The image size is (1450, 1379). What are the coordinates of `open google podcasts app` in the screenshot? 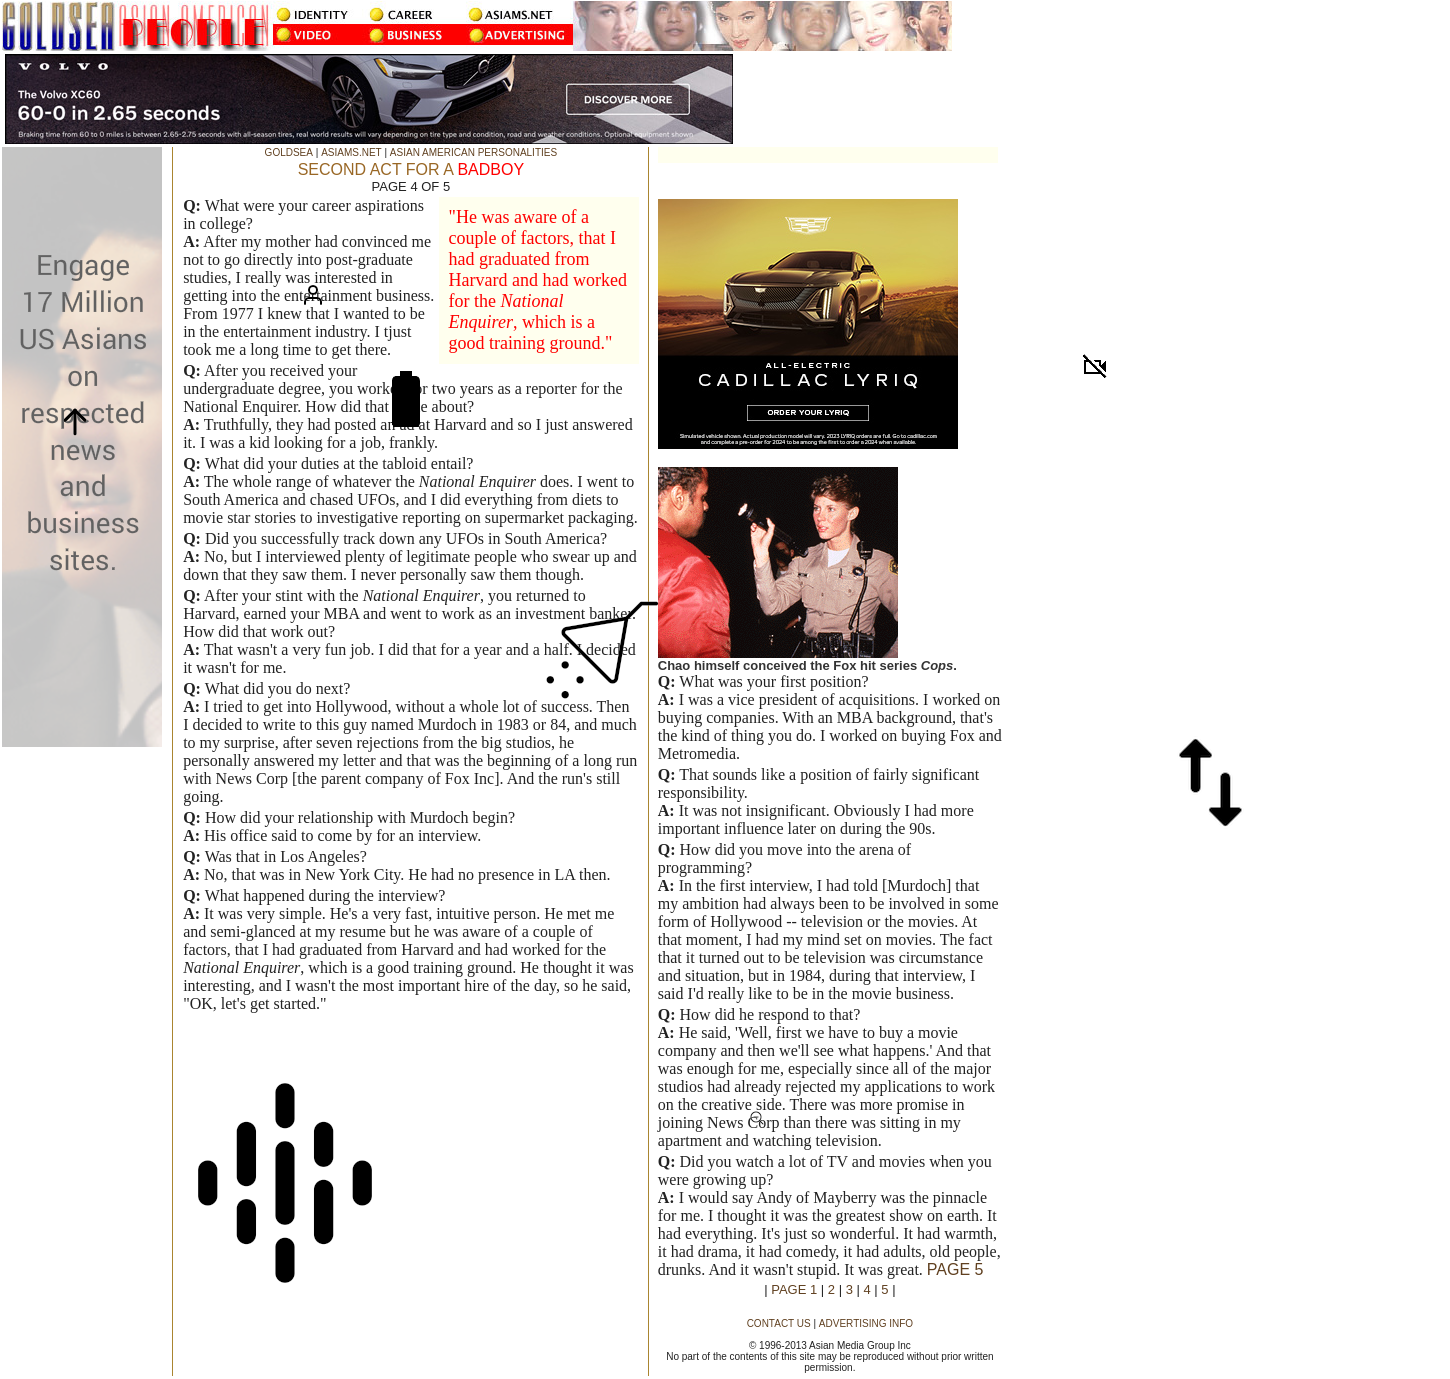 It's located at (285, 1183).